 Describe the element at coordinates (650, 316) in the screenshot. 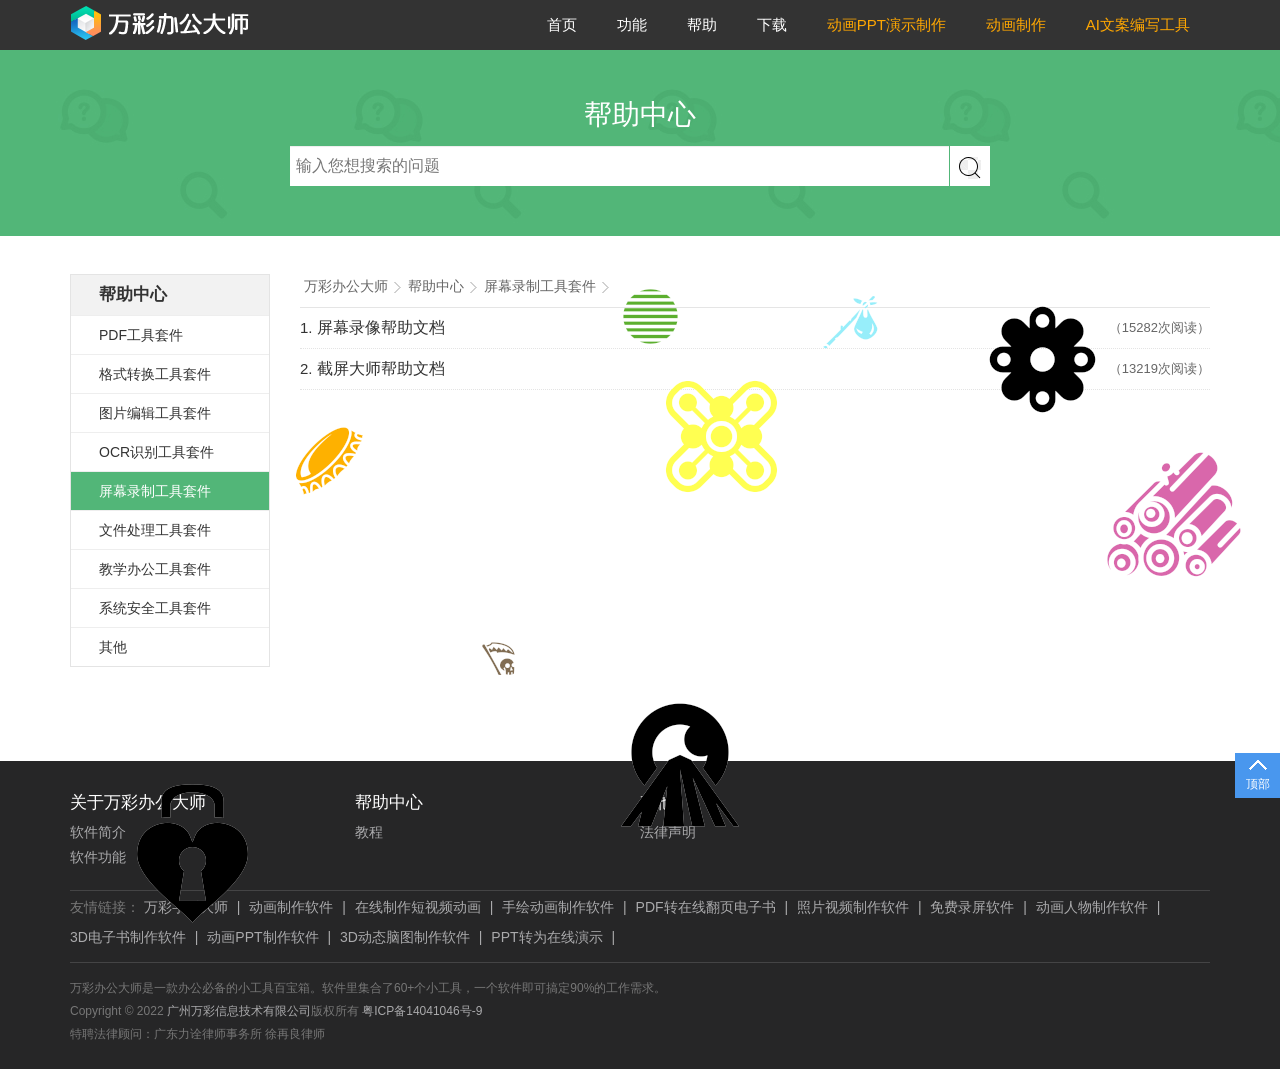

I see `represents a holographic or 3D display element` at that location.